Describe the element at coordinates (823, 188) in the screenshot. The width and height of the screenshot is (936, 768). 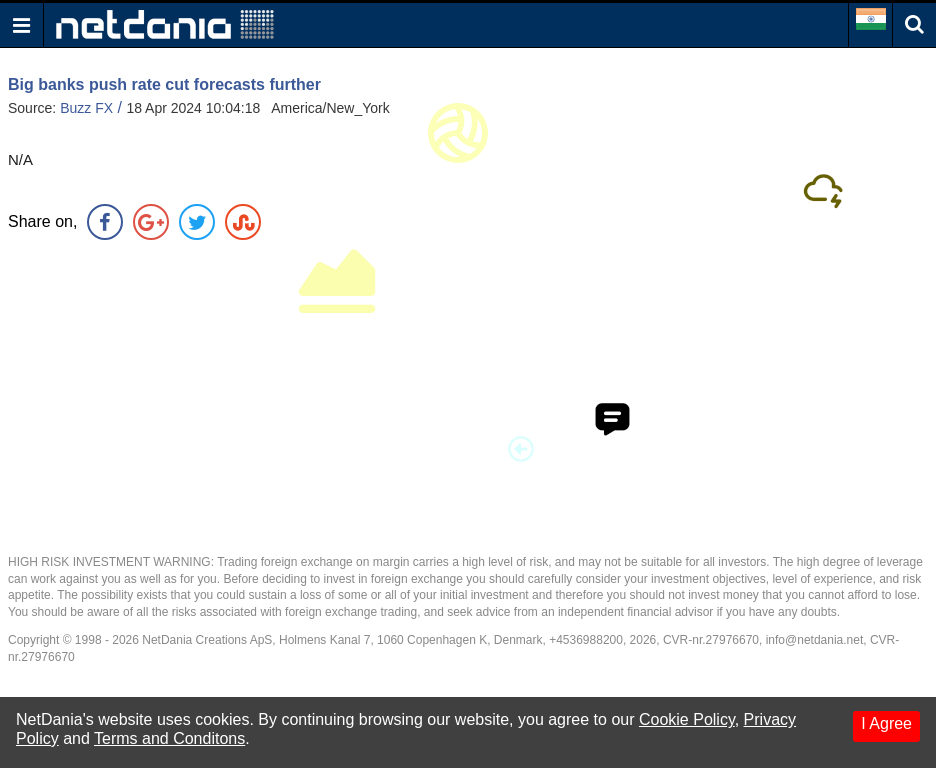
I see `indicates thunderstorm or severe weather conditions` at that location.